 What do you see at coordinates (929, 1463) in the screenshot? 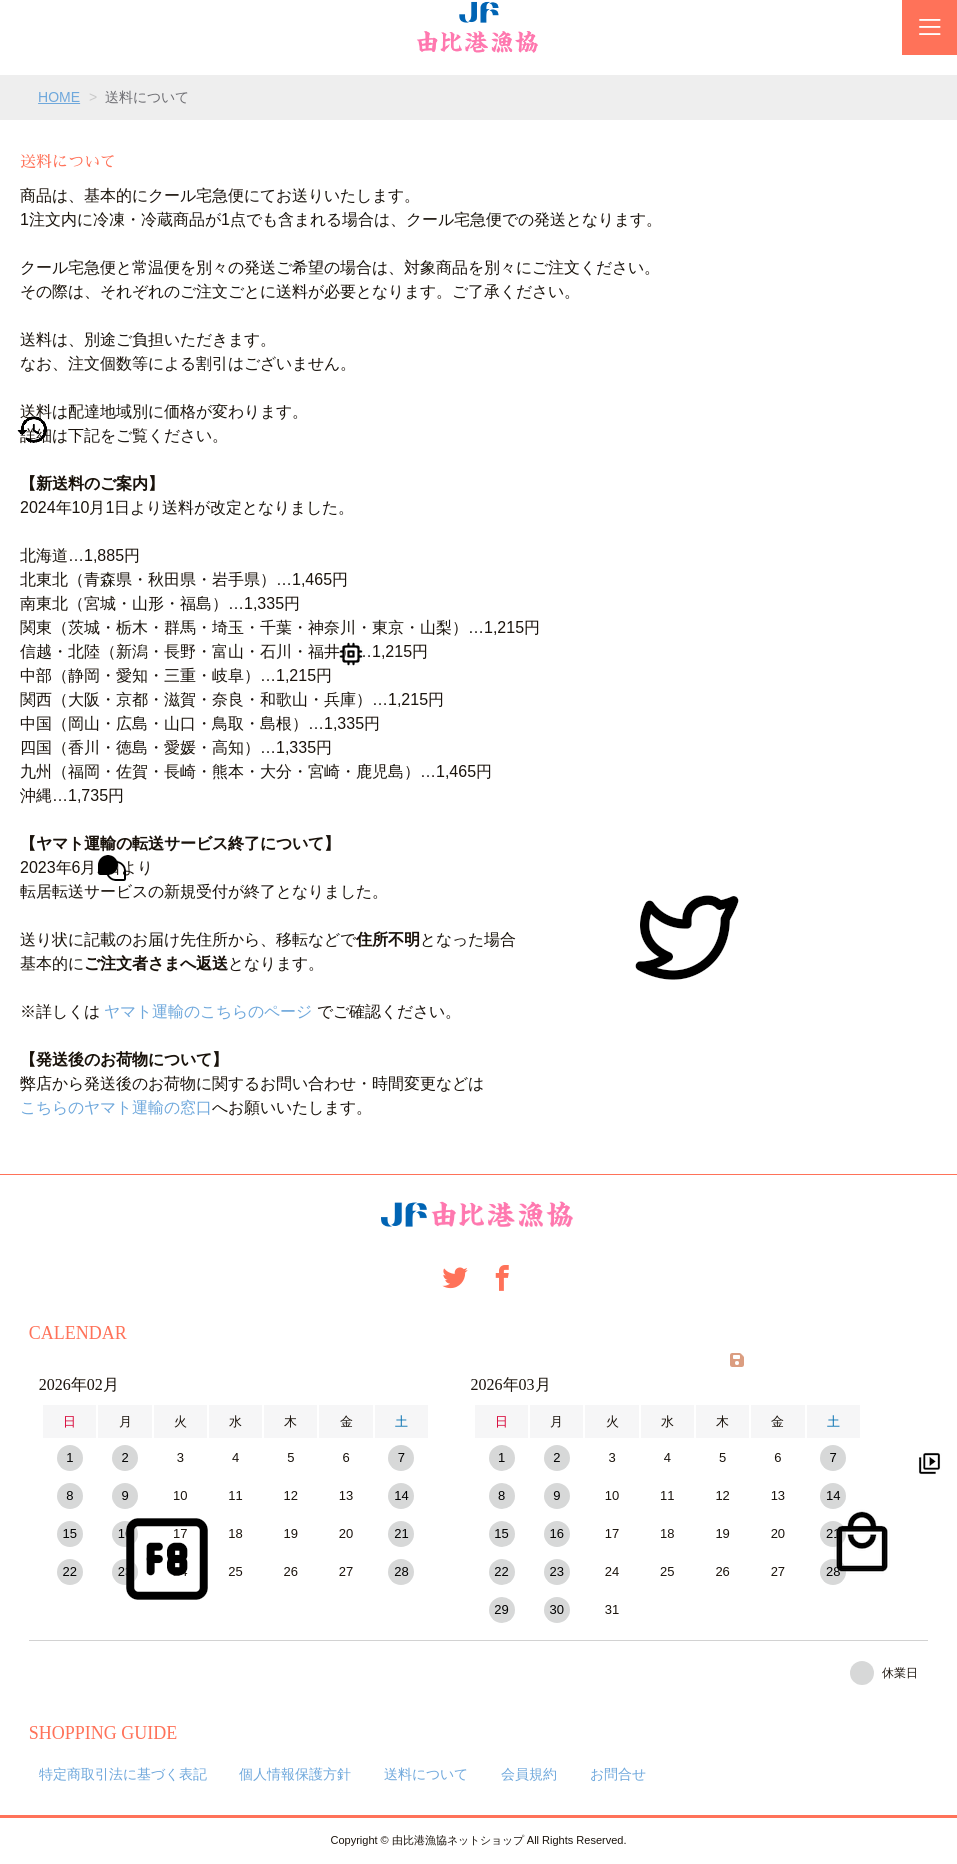
I see `access your video library` at bounding box center [929, 1463].